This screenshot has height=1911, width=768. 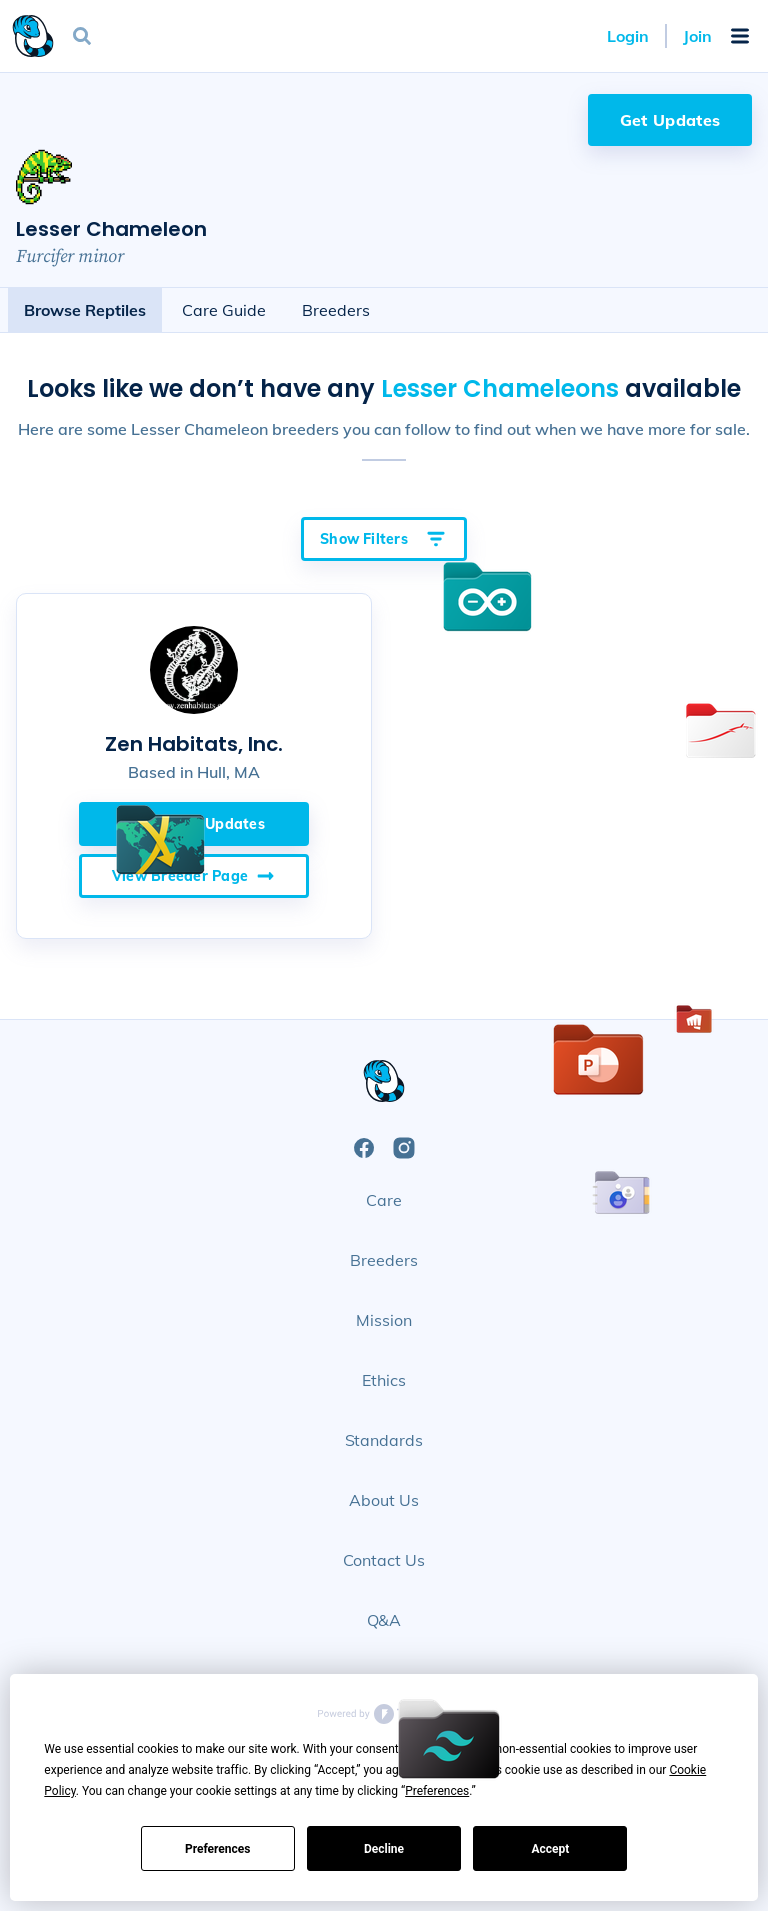 I want to click on open folder containing PowerPoint presentations, so click(x=598, y=1062).